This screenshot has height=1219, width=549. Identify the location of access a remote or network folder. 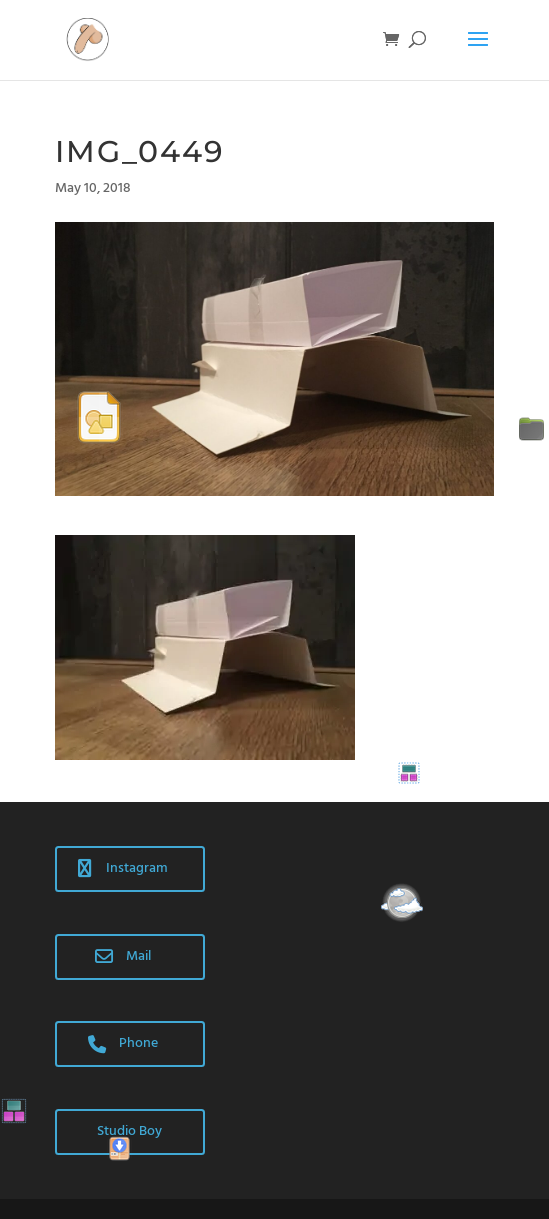
(531, 428).